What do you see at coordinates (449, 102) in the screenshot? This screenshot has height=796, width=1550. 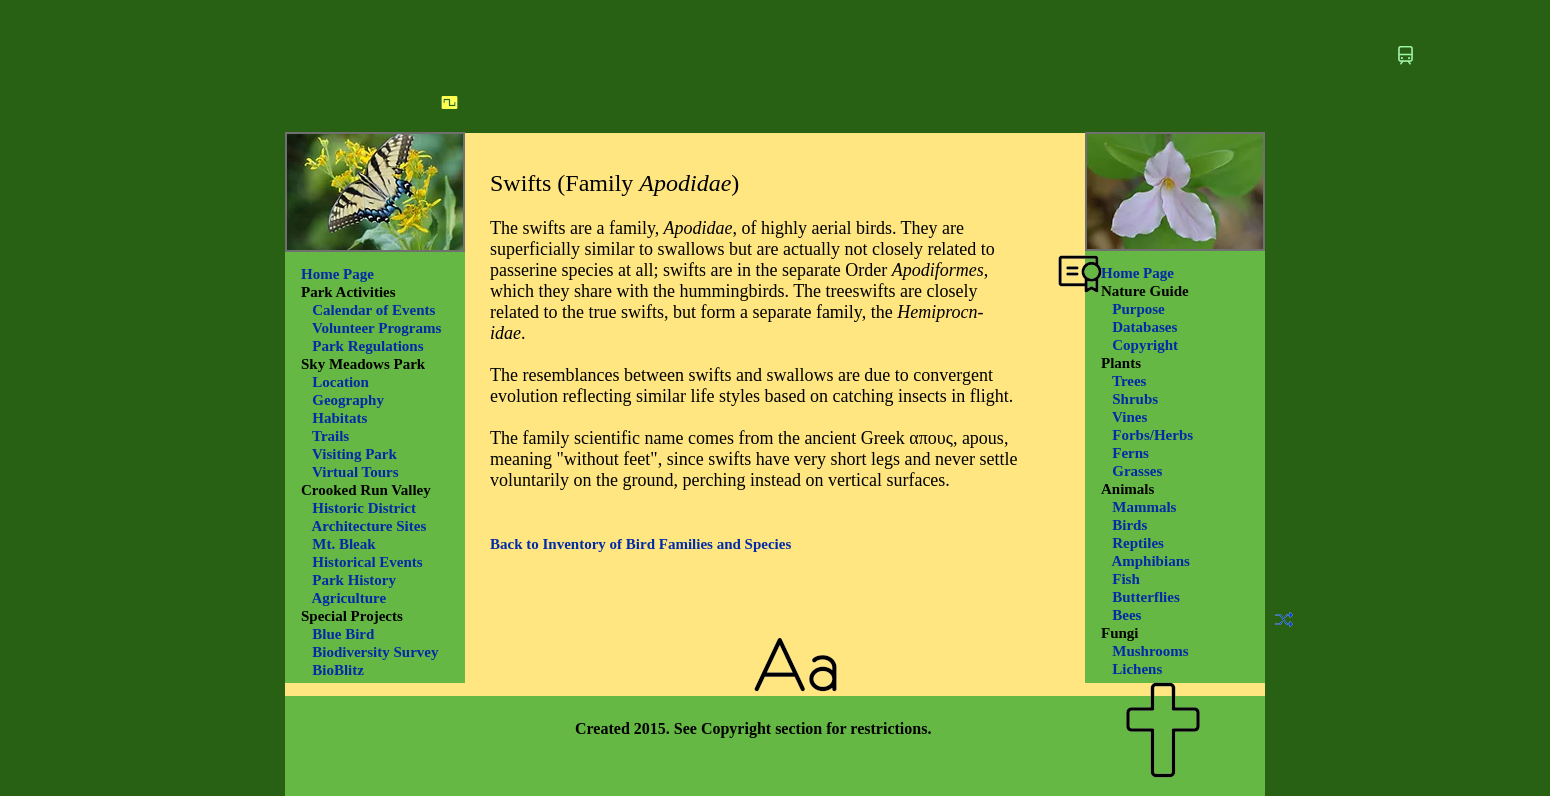 I see `toggle square wave audio signal` at bounding box center [449, 102].